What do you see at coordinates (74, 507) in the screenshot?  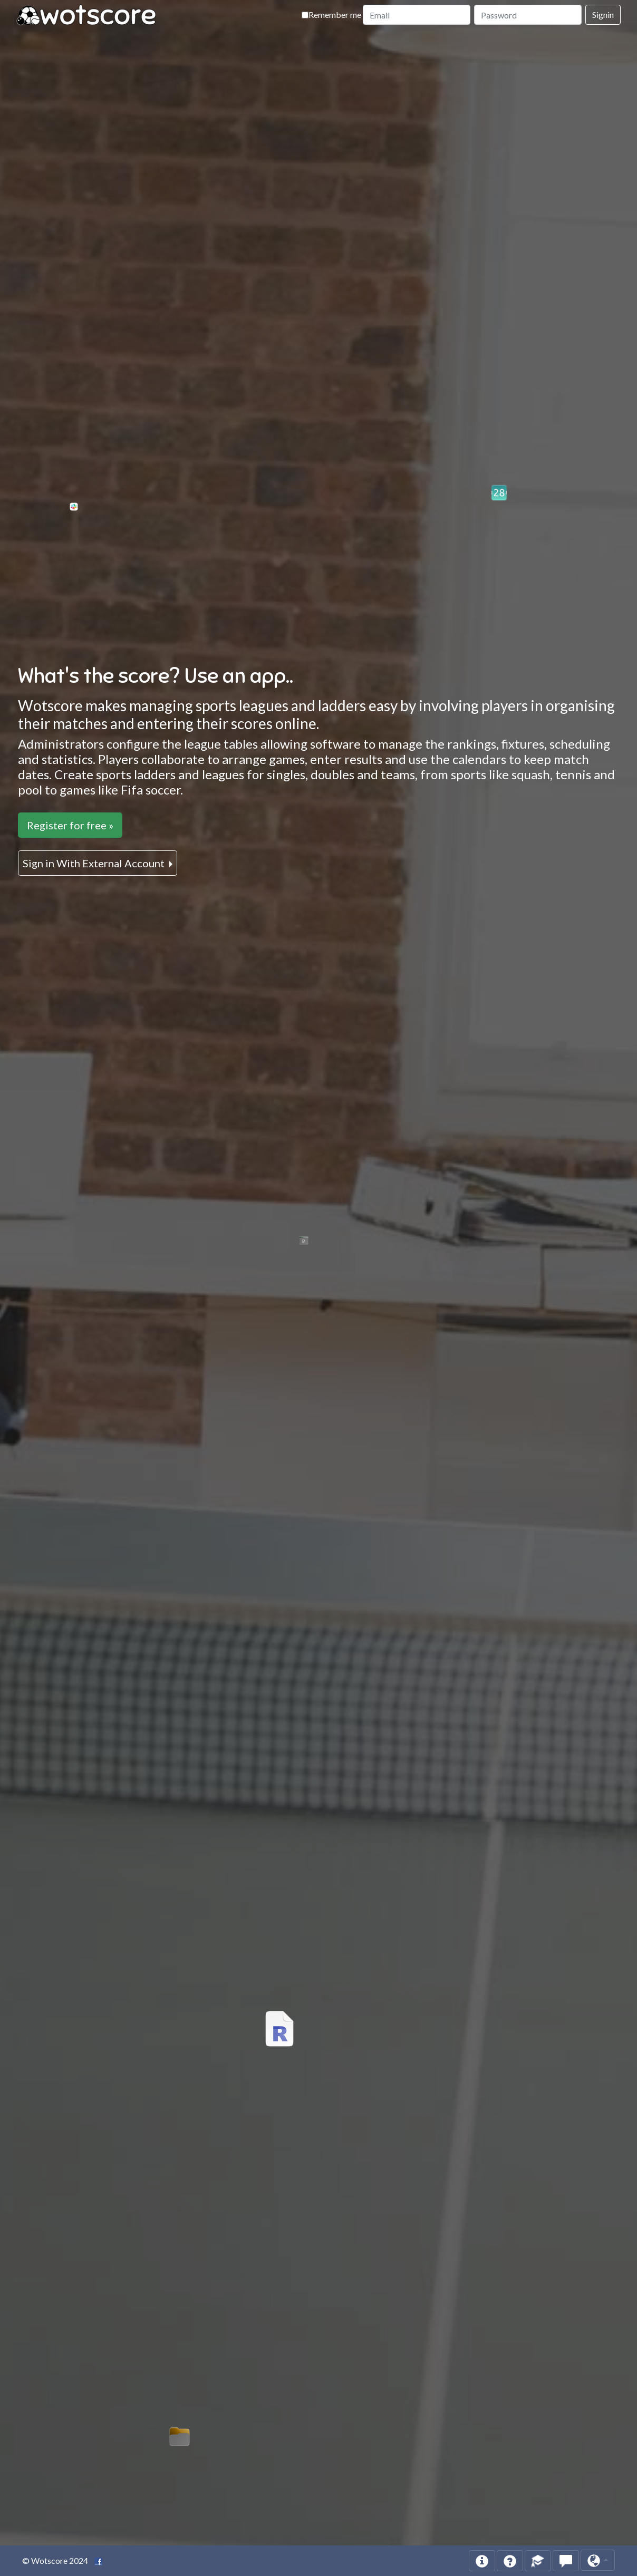 I see `open Slack` at bounding box center [74, 507].